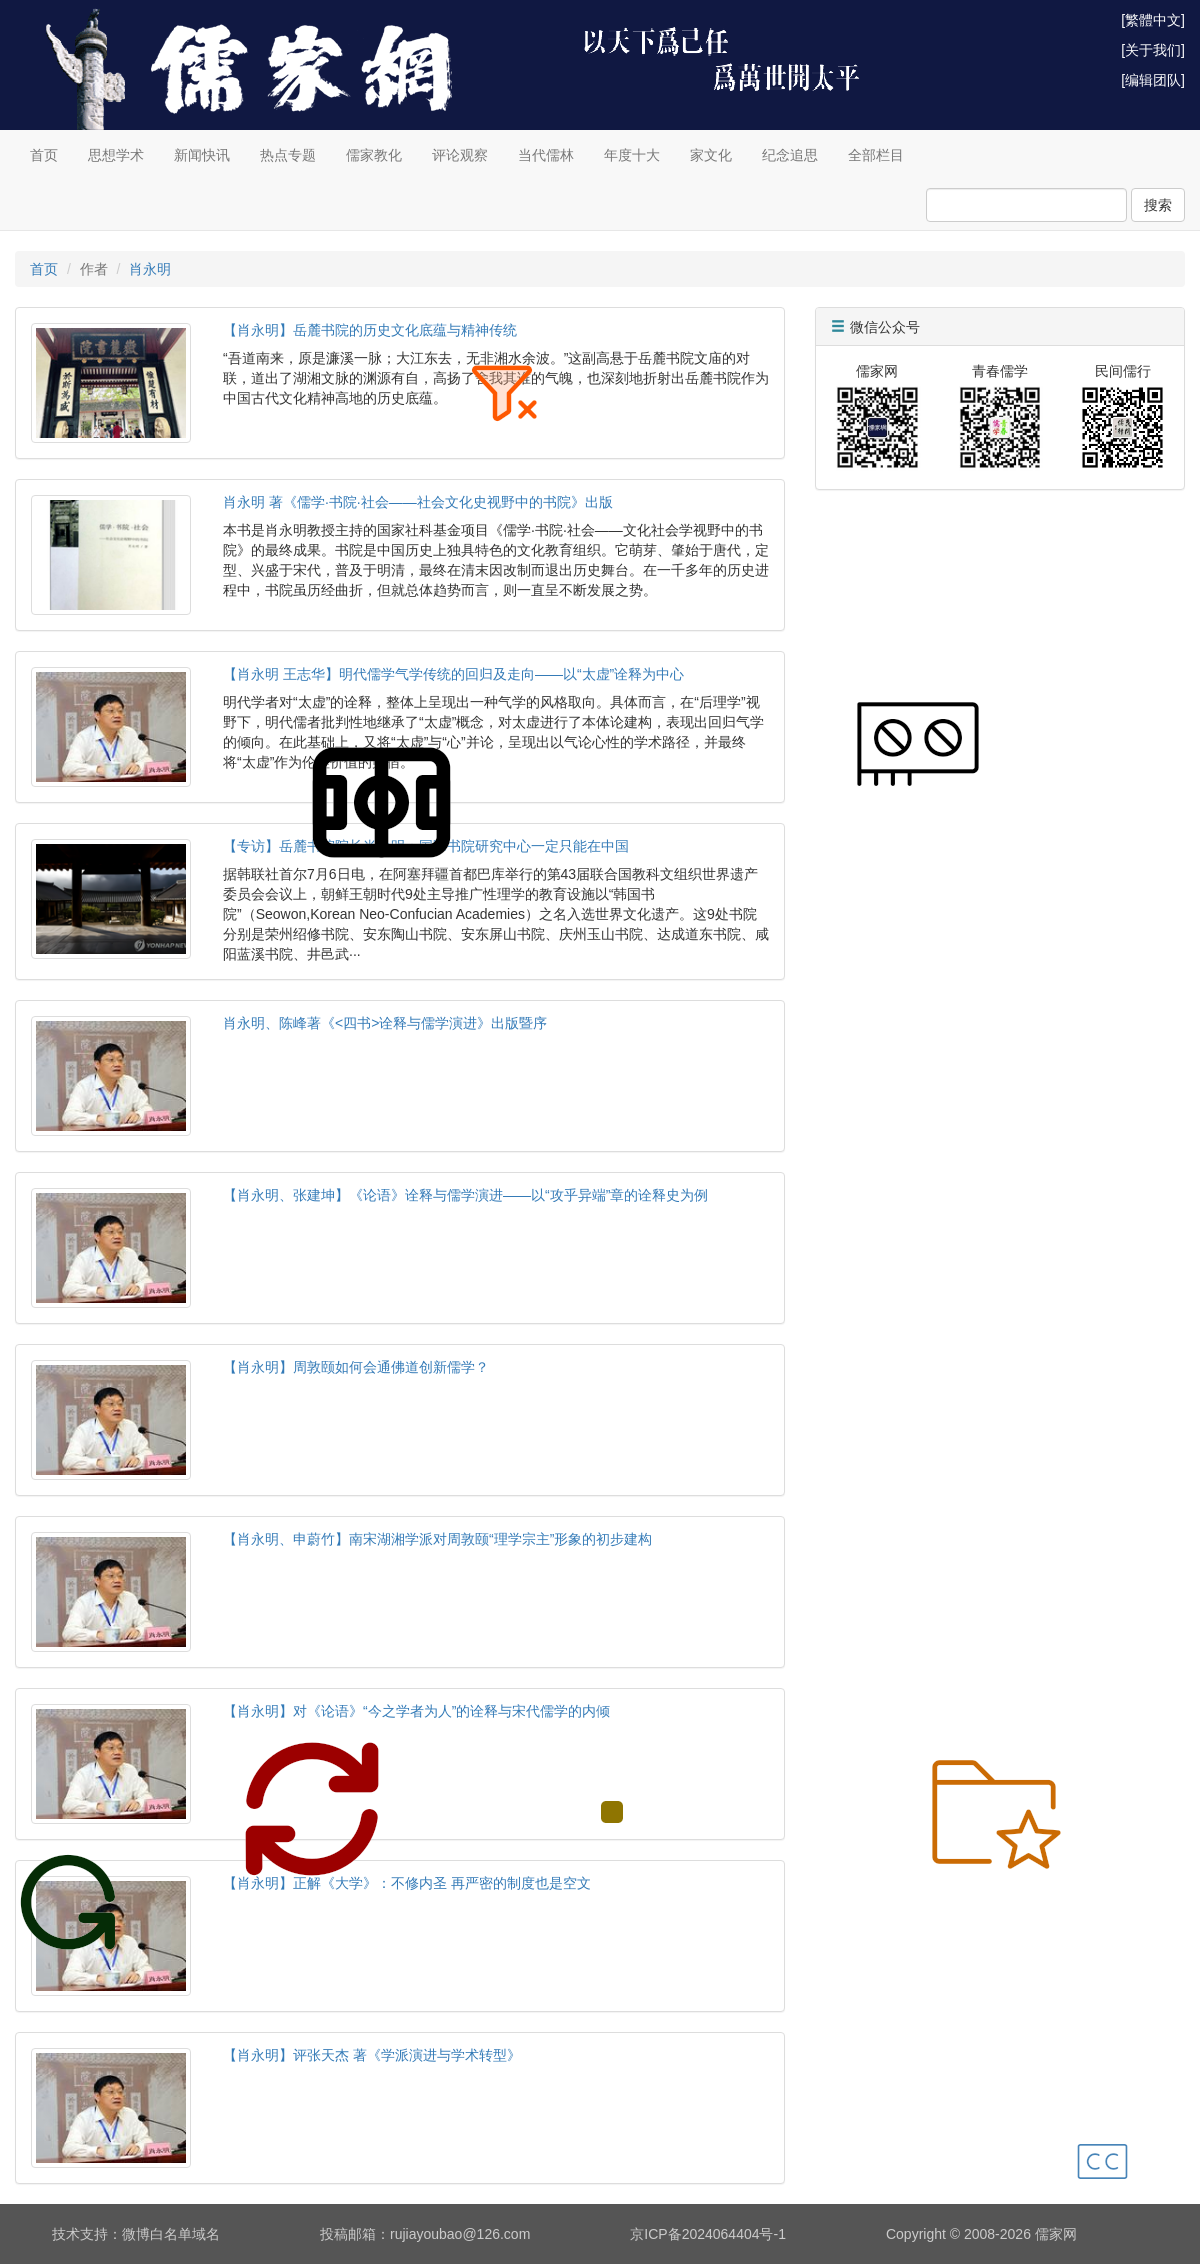  What do you see at coordinates (1102, 2161) in the screenshot?
I see `enable closed captions for video content` at bounding box center [1102, 2161].